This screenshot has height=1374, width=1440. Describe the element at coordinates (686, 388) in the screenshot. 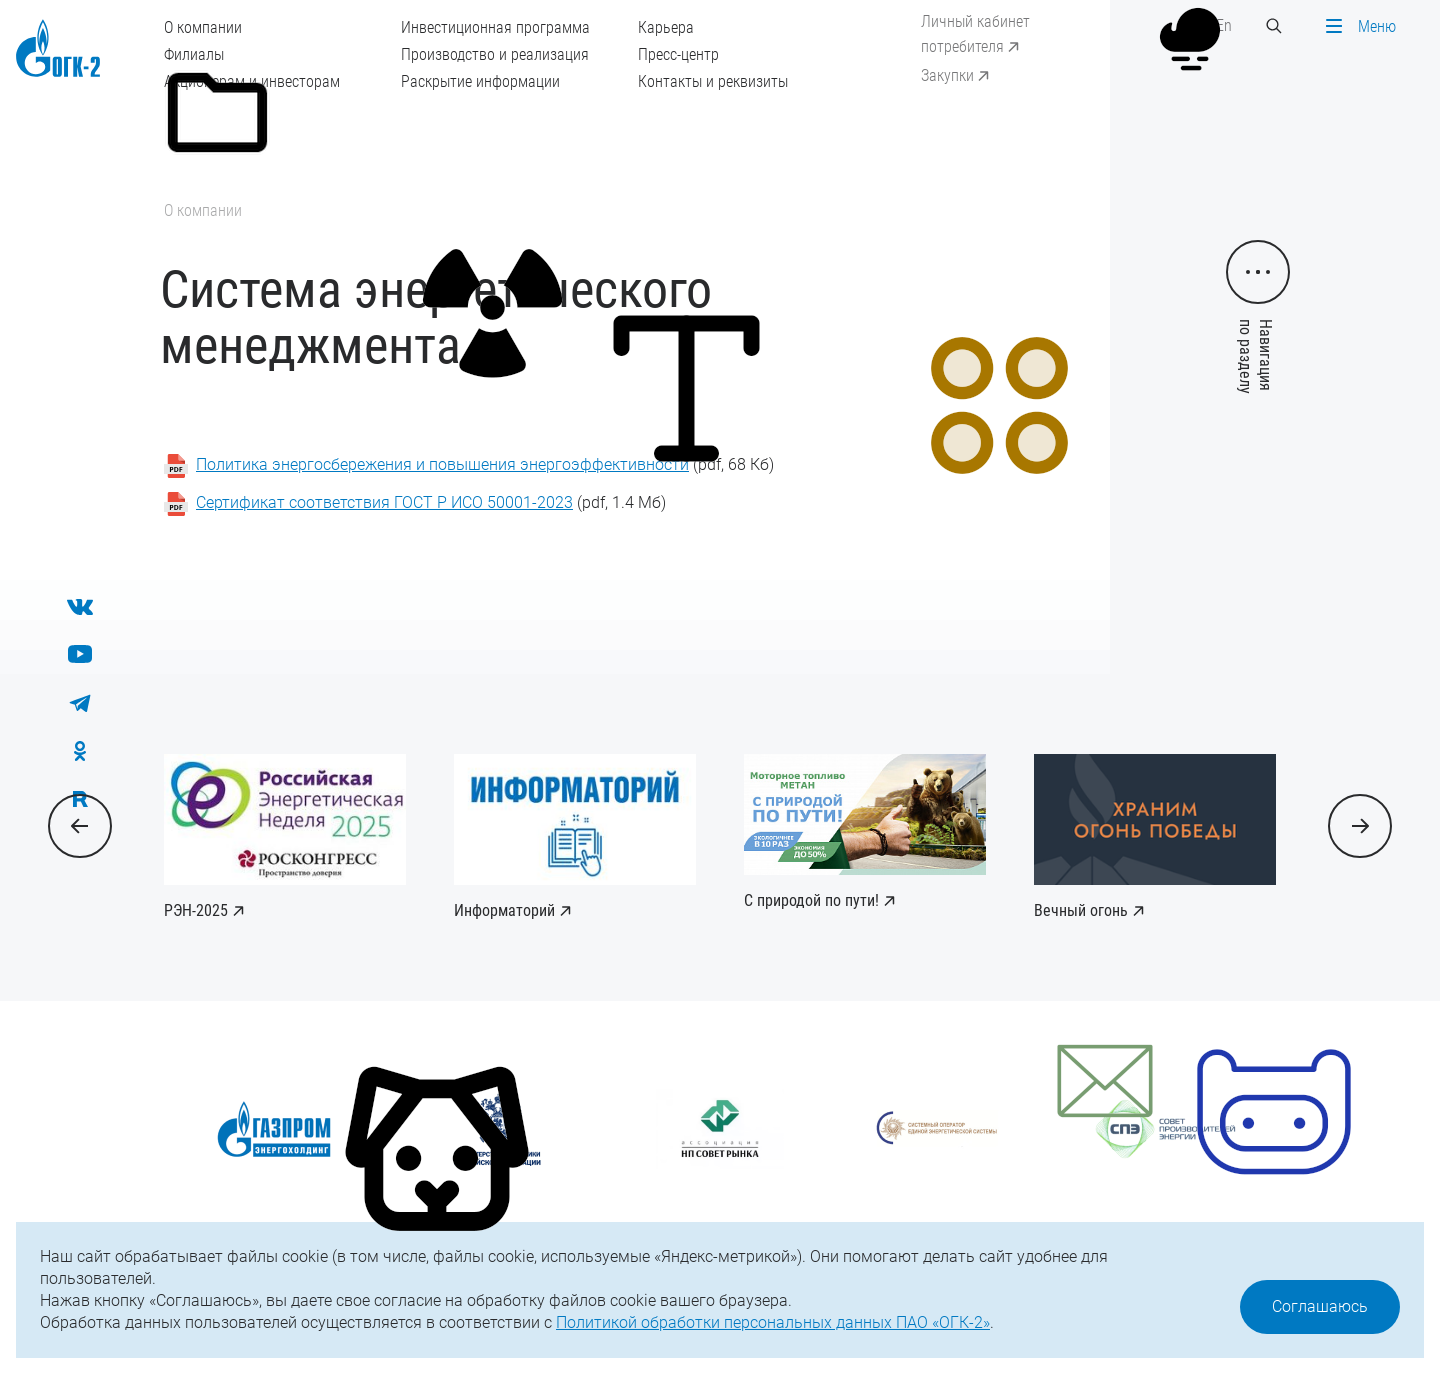

I see `access text formatting options` at that location.